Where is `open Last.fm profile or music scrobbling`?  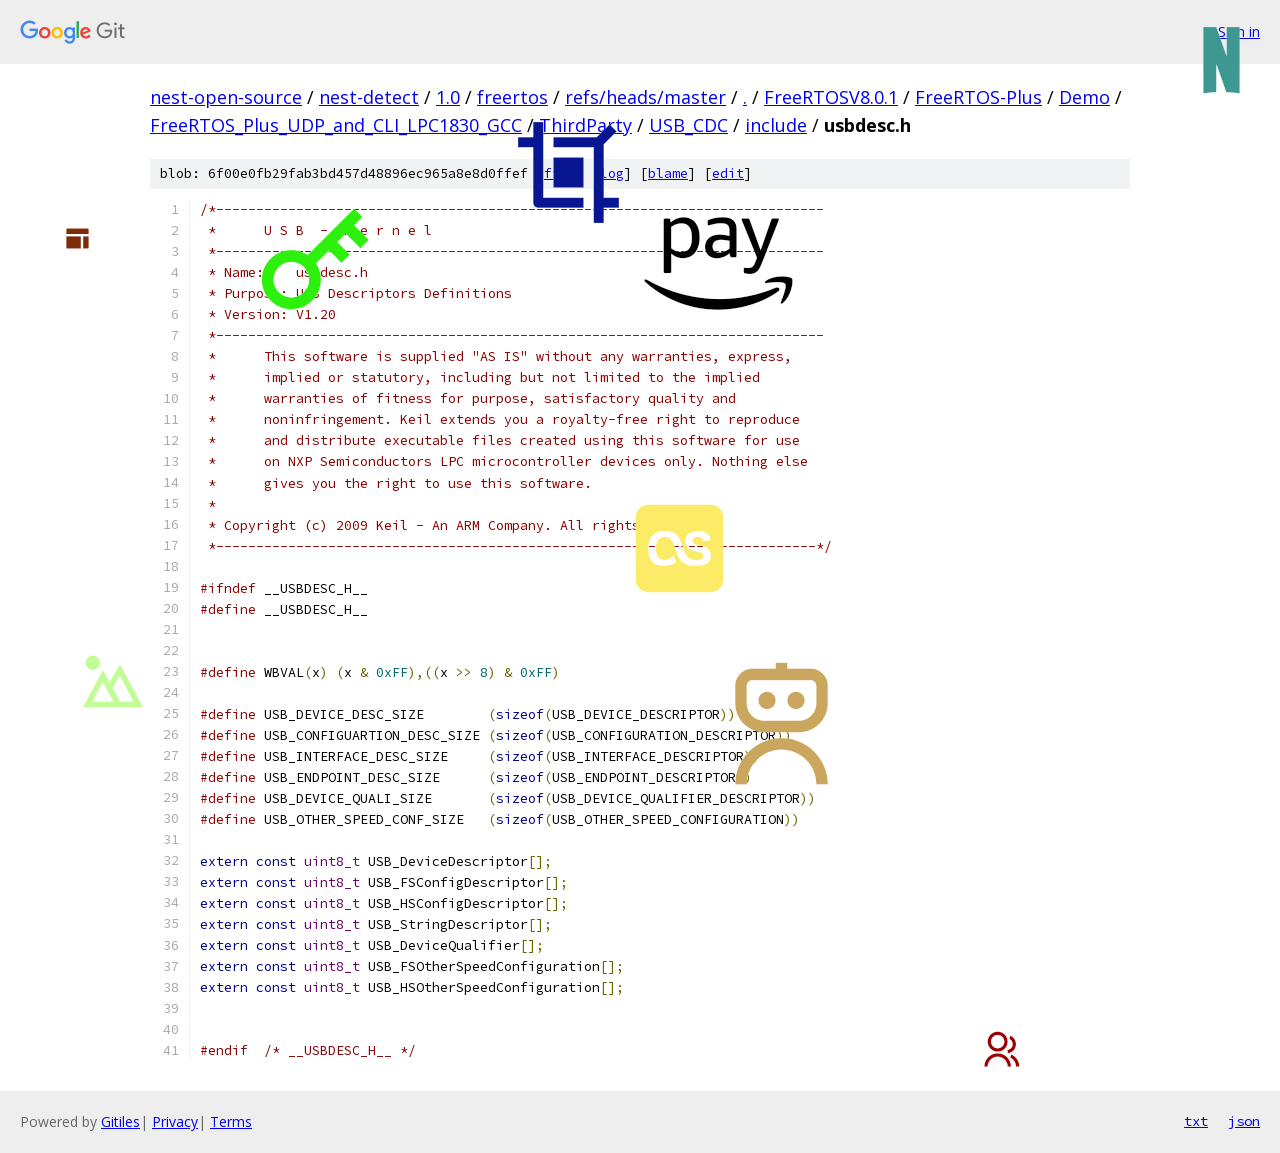
open Last.fm profile or music scrobbling is located at coordinates (679, 548).